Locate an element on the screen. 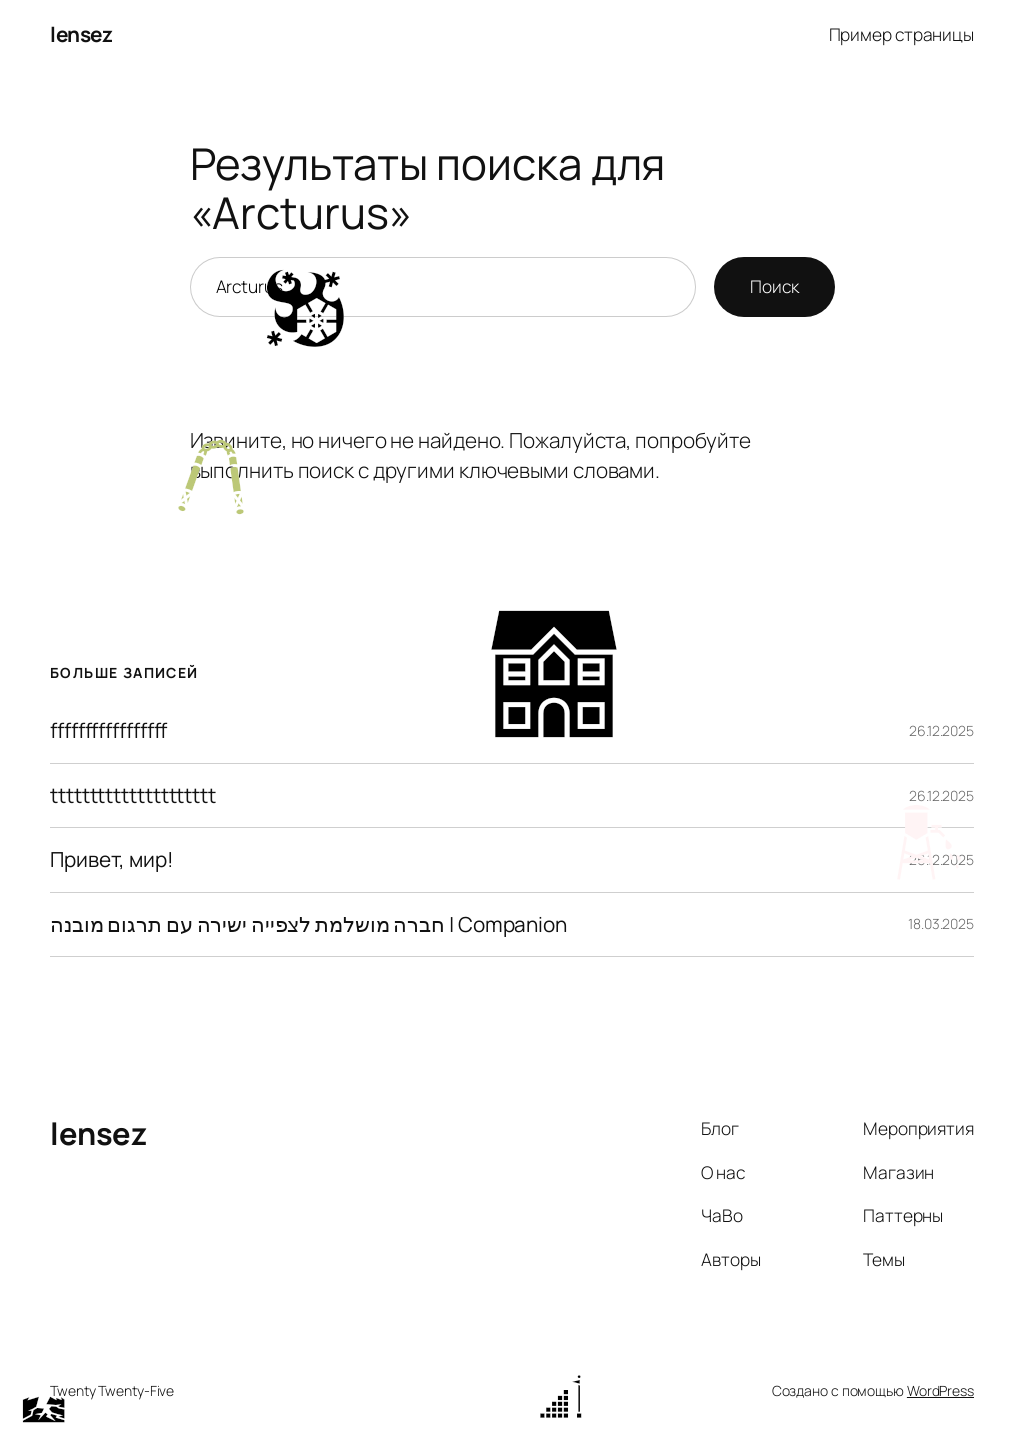 The width and height of the screenshot is (1024, 1451). cast a frostfire spell or ability is located at coordinates (304, 308).